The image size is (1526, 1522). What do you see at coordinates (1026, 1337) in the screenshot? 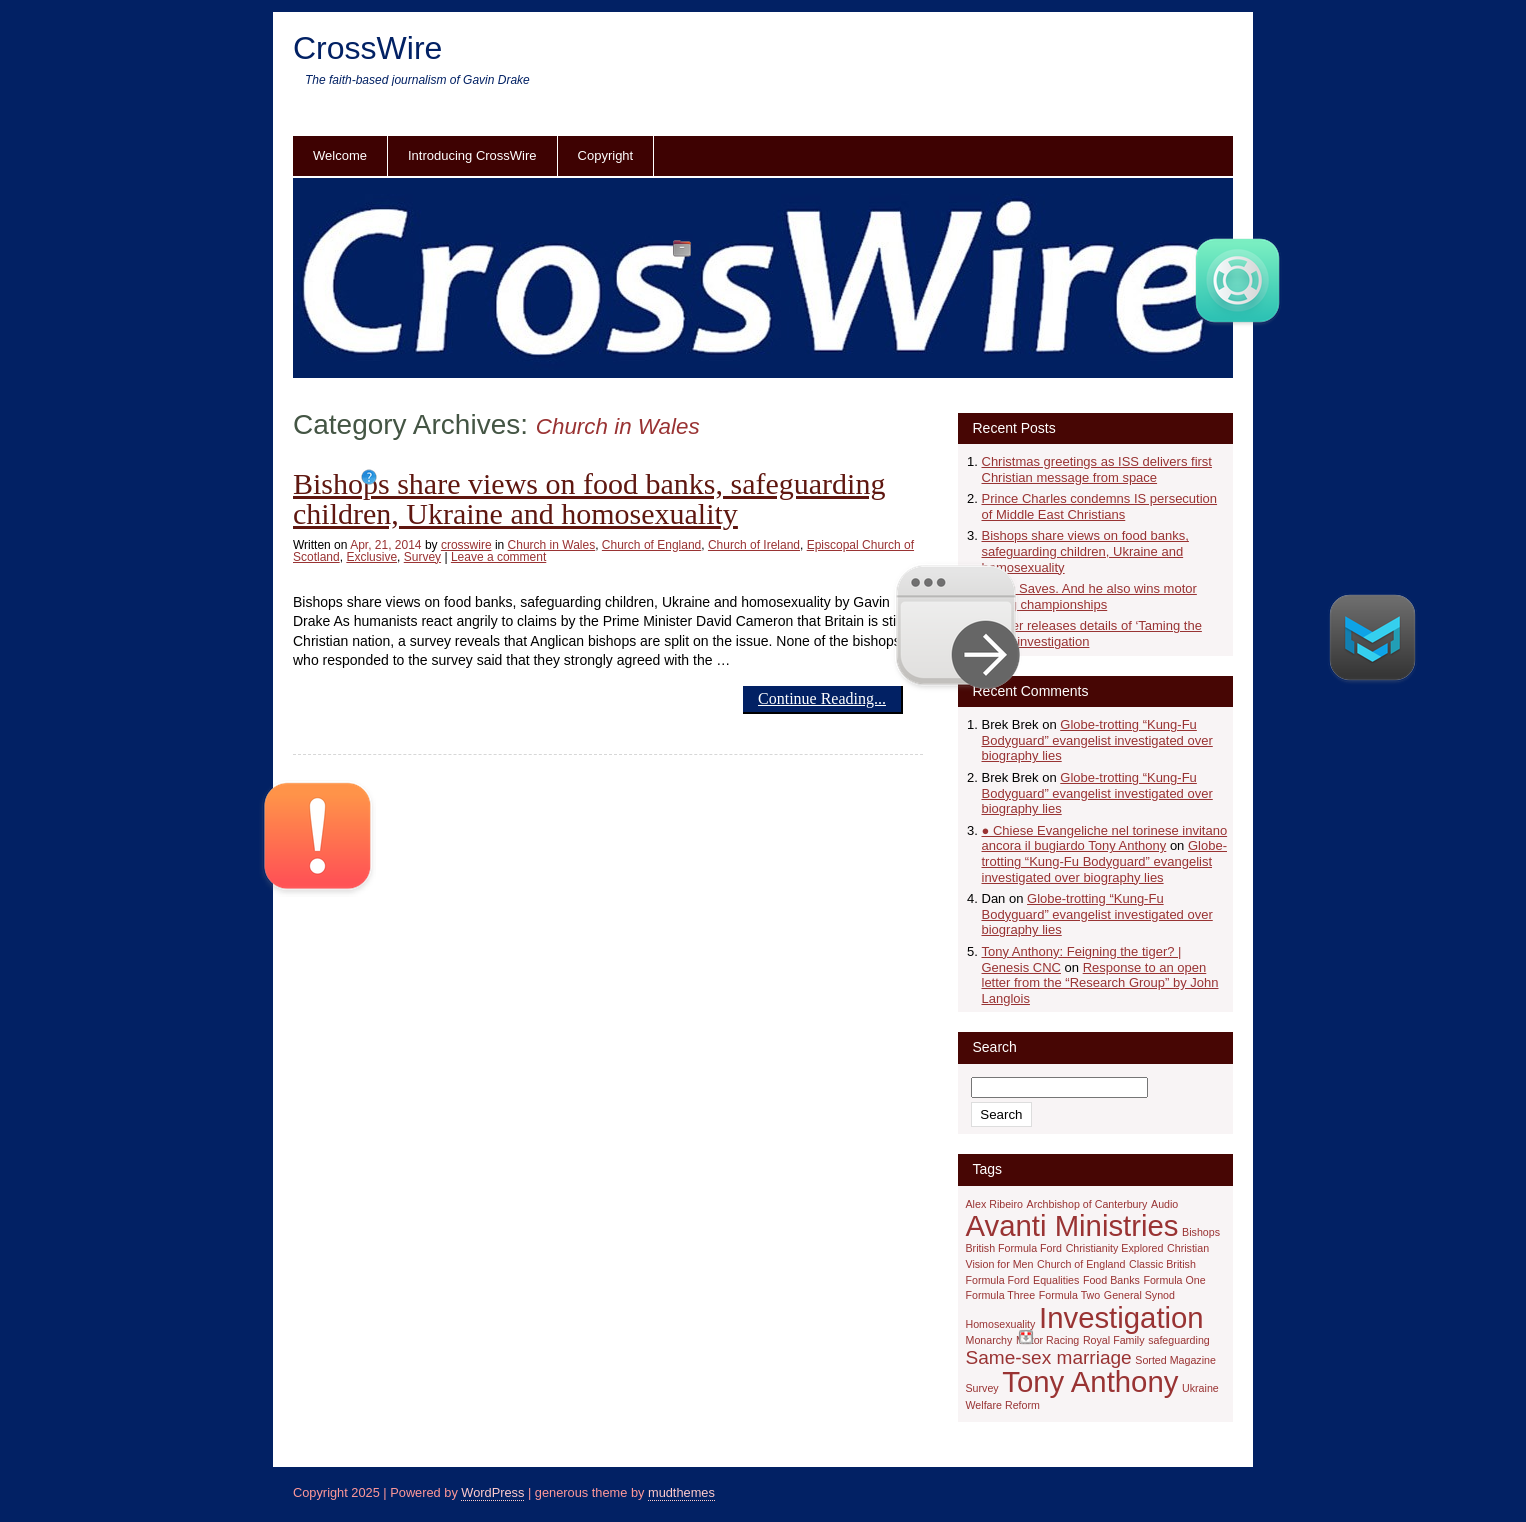
I see `open Transmission BitTorrent client` at bounding box center [1026, 1337].